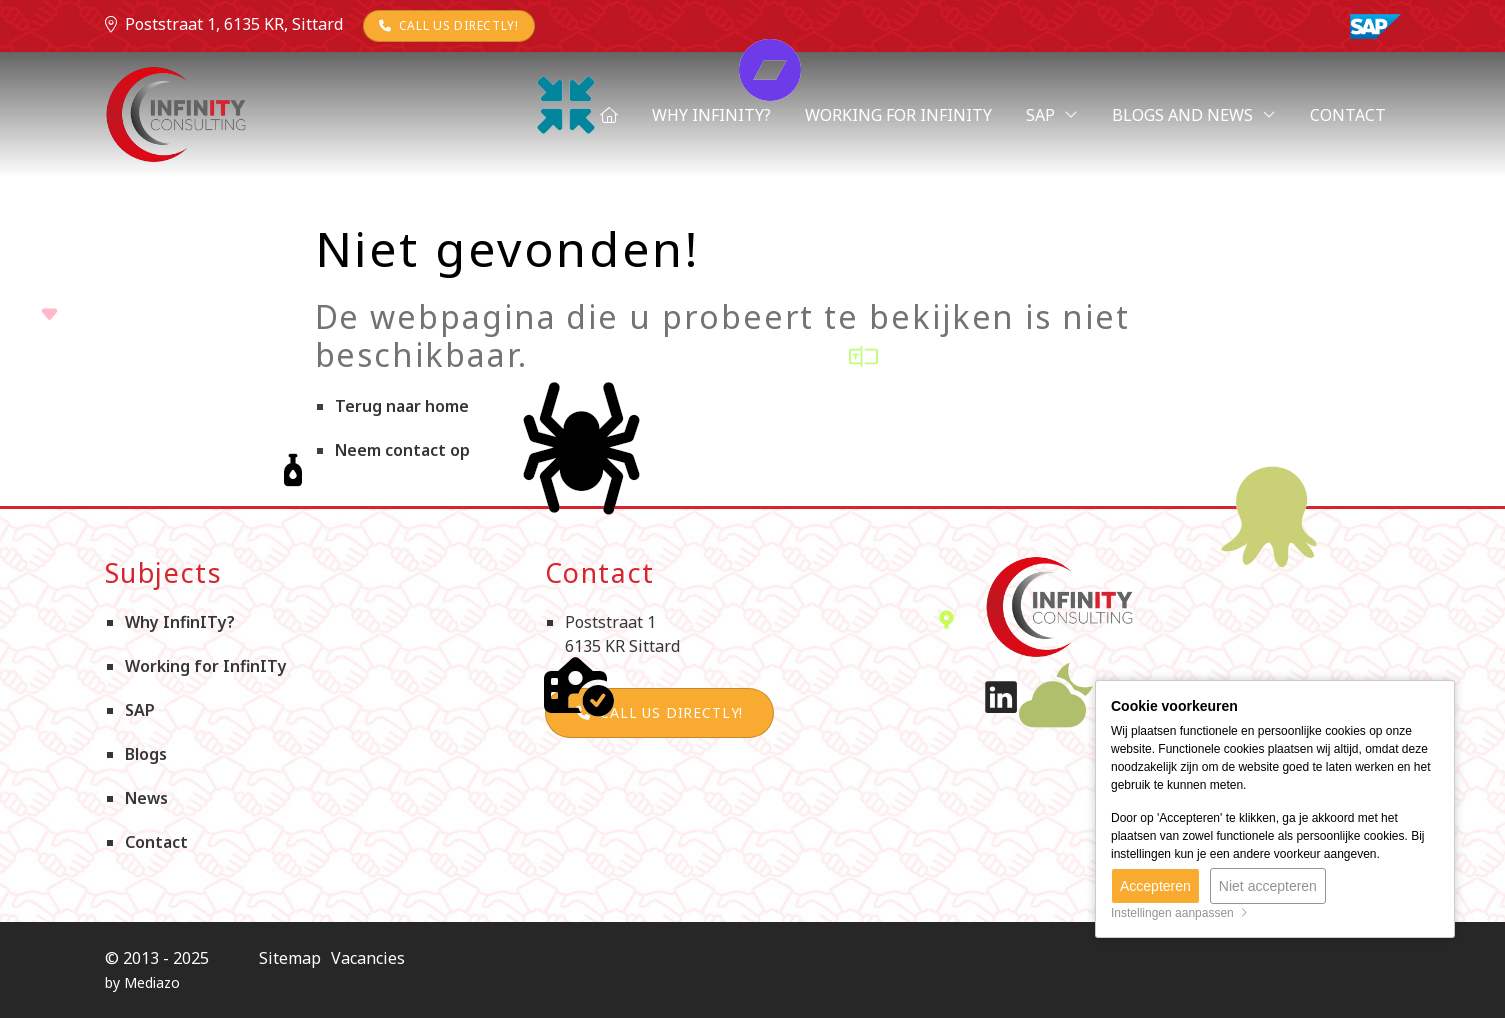 The height and width of the screenshot is (1018, 1505). Describe the element at coordinates (579, 685) in the screenshot. I see `school verification complete` at that location.